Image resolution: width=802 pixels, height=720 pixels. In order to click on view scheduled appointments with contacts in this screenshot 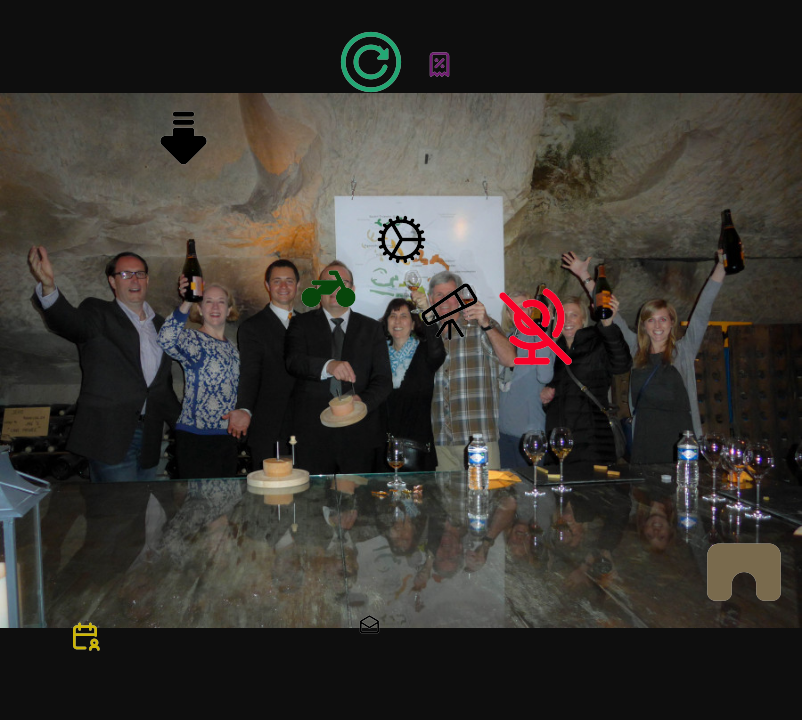, I will do `click(85, 636)`.